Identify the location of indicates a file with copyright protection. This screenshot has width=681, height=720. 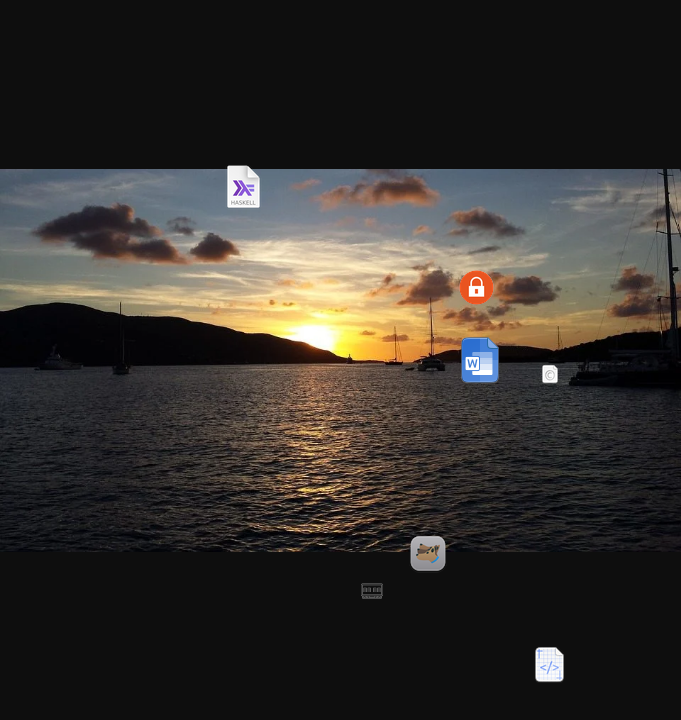
(550, 374).